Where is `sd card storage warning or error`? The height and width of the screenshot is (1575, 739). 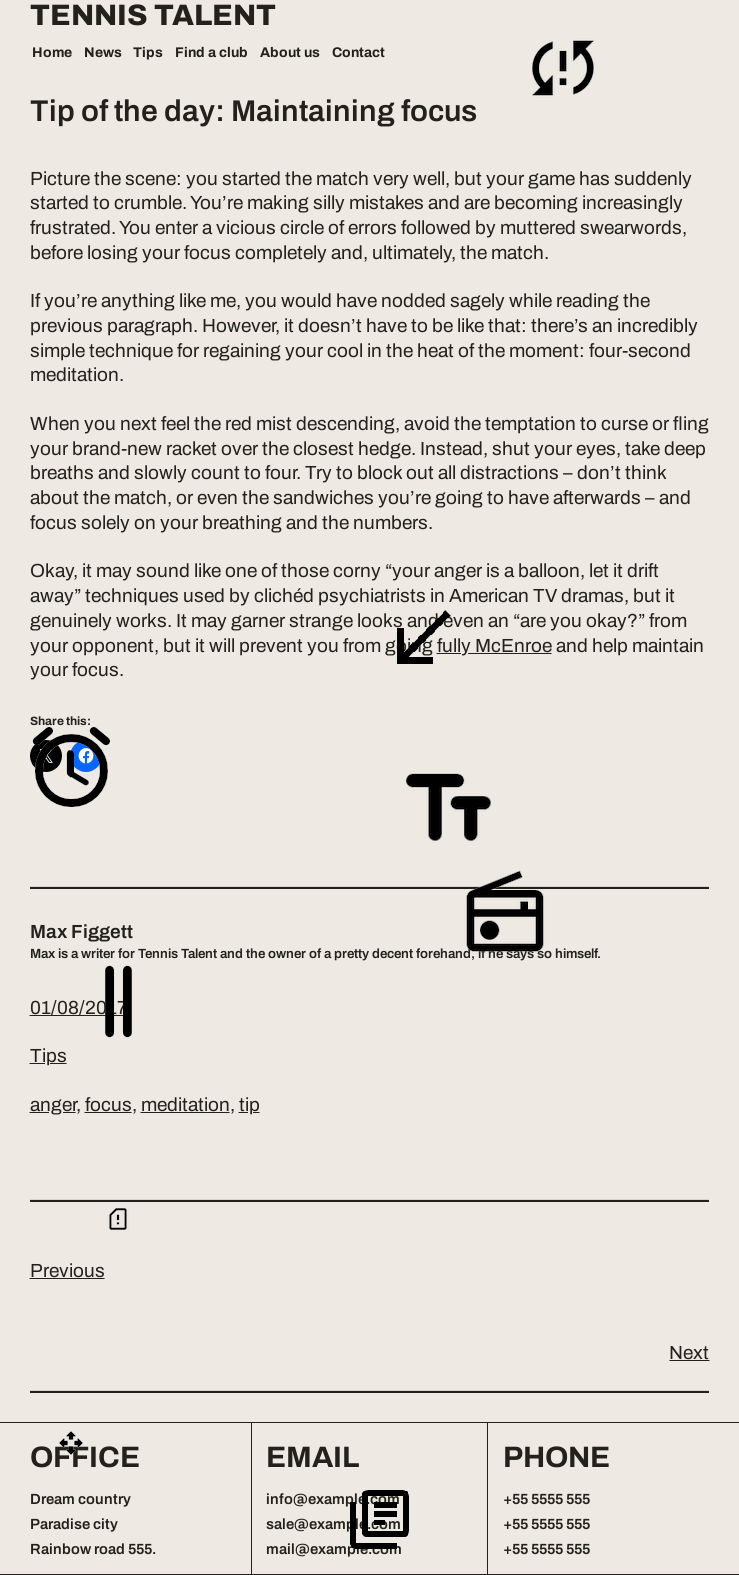 sd card storage warning or error is located at coordinates (118, 1219).